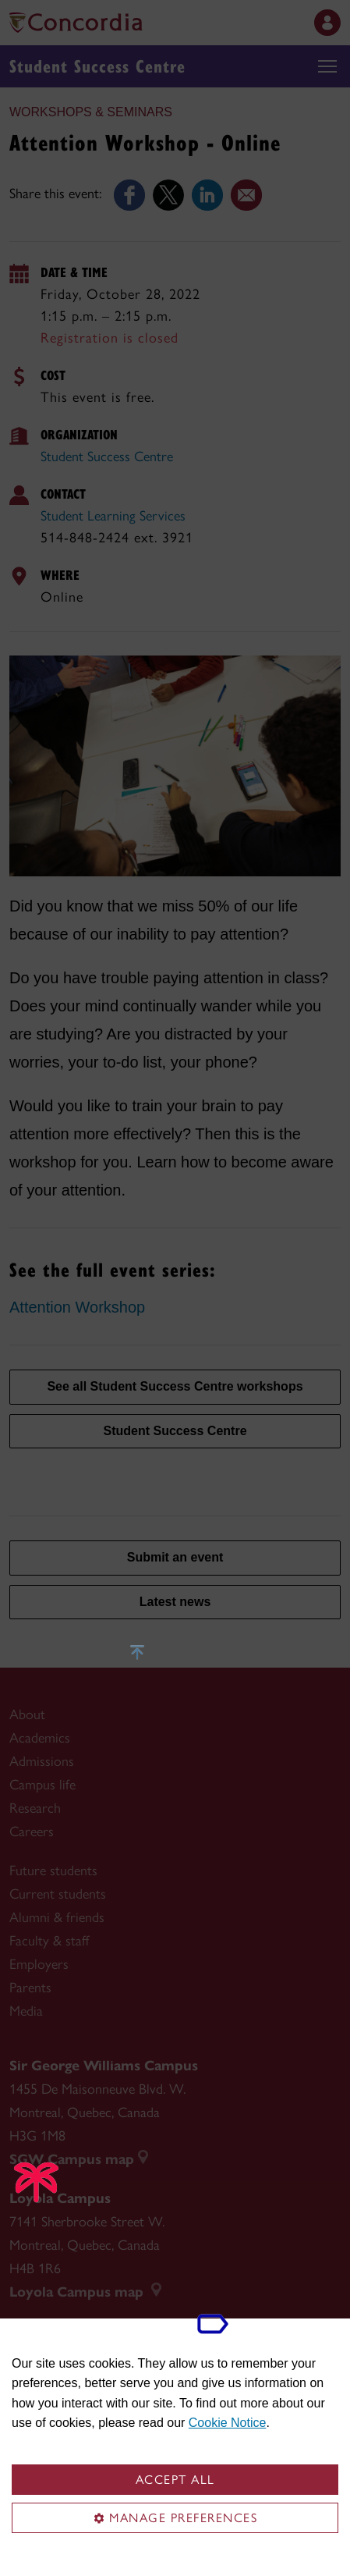 Image resolution: width=350 pixels, height=2576 pixels. What do you see at coordinates (36, 2181) in the screenshot?
I see `indicates a tropical or vacation-related category` at bounding box center [36, 2181].